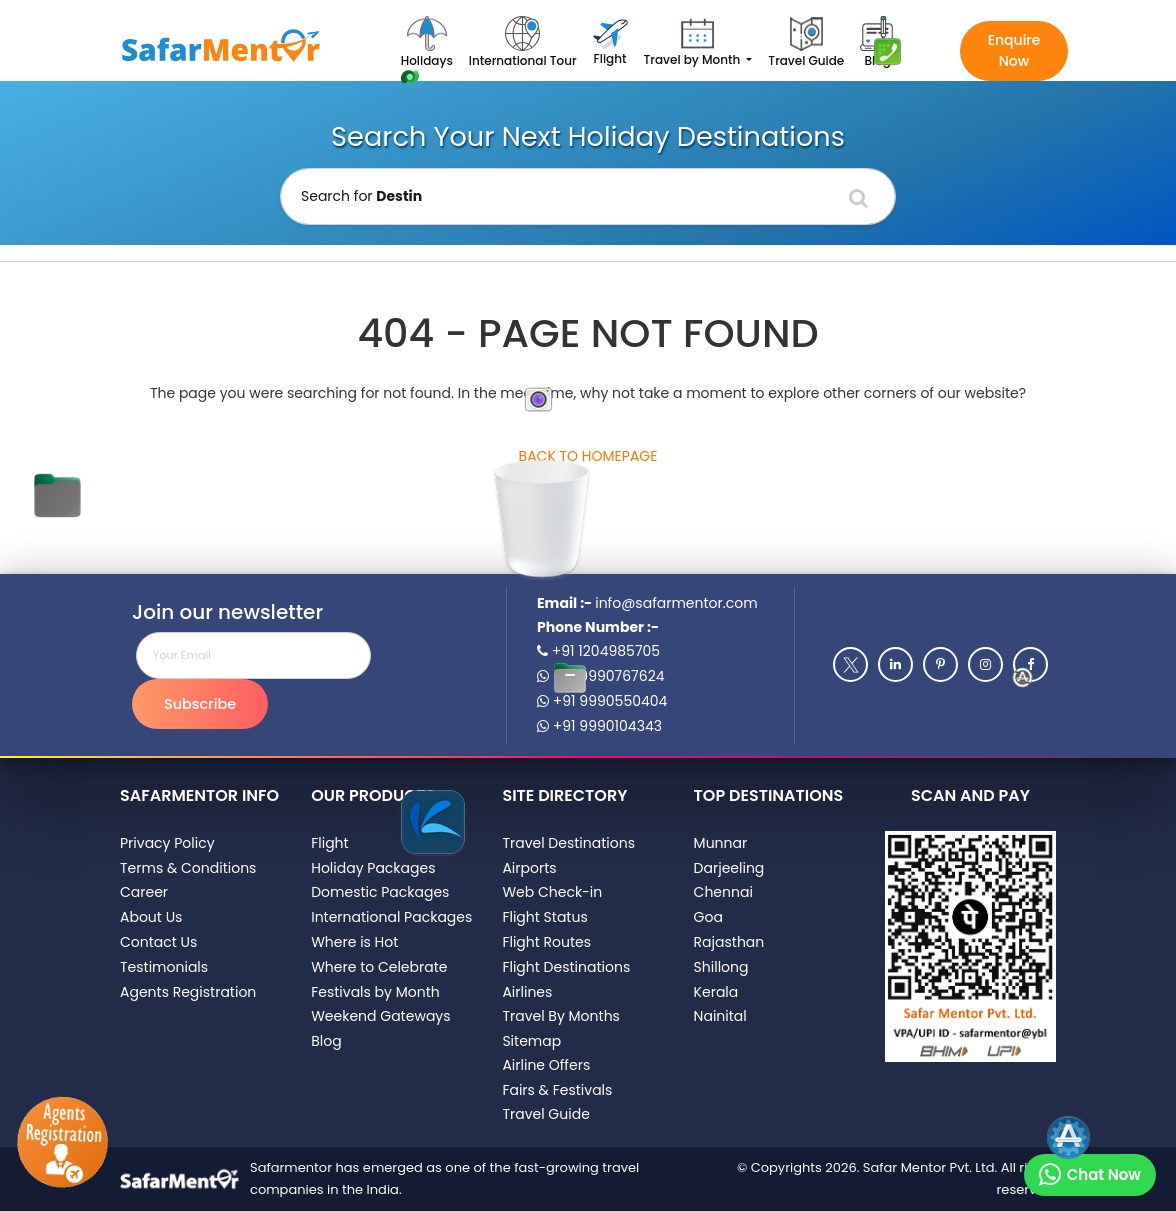  What do you see at coordinates (433, 822) in the screenshot?
I see `launch the KaOS linux distribution app` at bounding box center [433, 822].